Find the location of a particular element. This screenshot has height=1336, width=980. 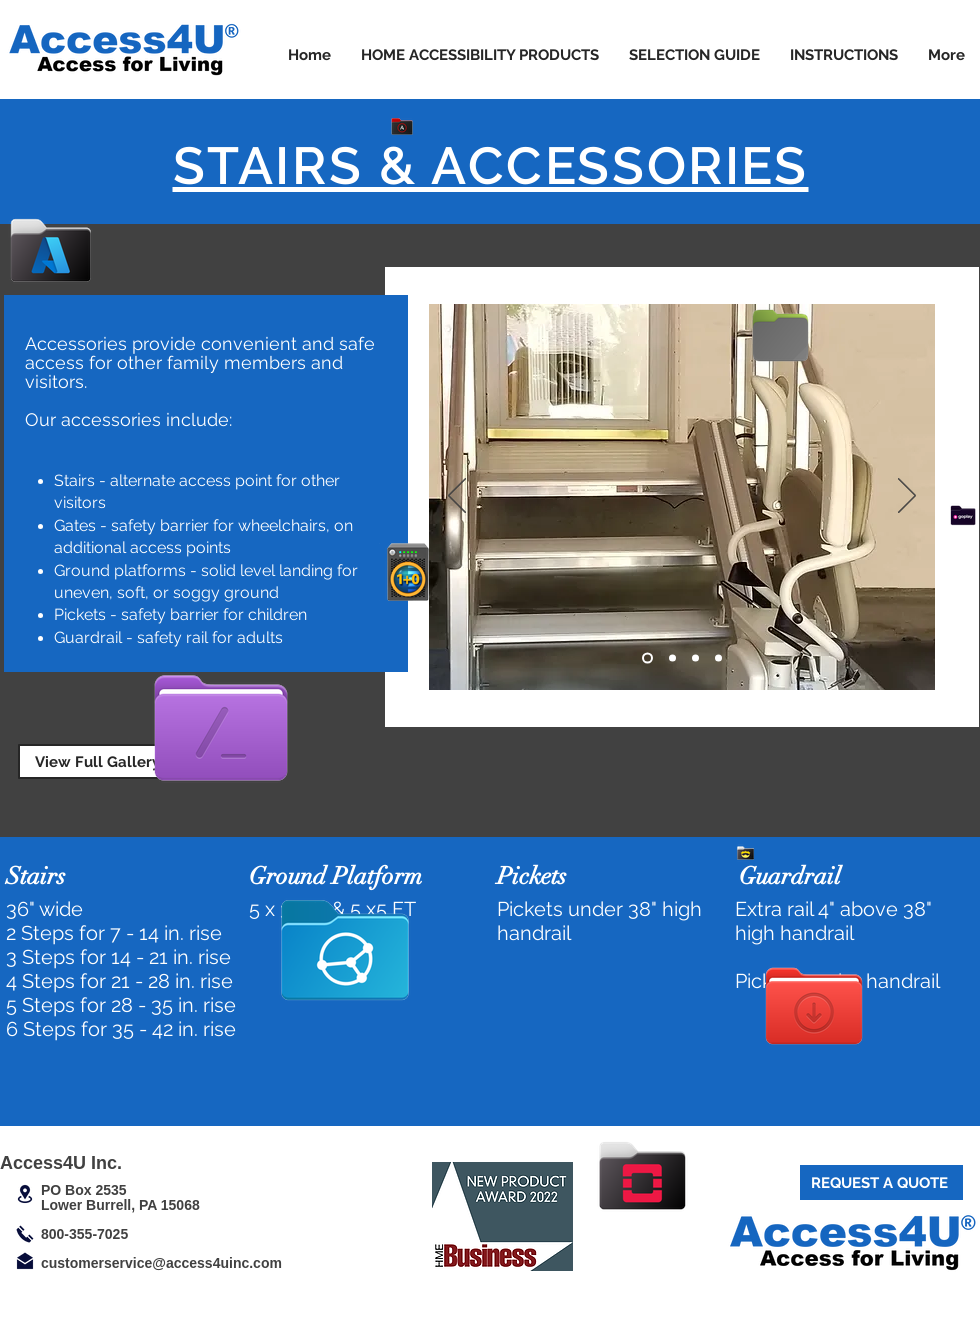

open file folder is located at coordinates (780, 335).